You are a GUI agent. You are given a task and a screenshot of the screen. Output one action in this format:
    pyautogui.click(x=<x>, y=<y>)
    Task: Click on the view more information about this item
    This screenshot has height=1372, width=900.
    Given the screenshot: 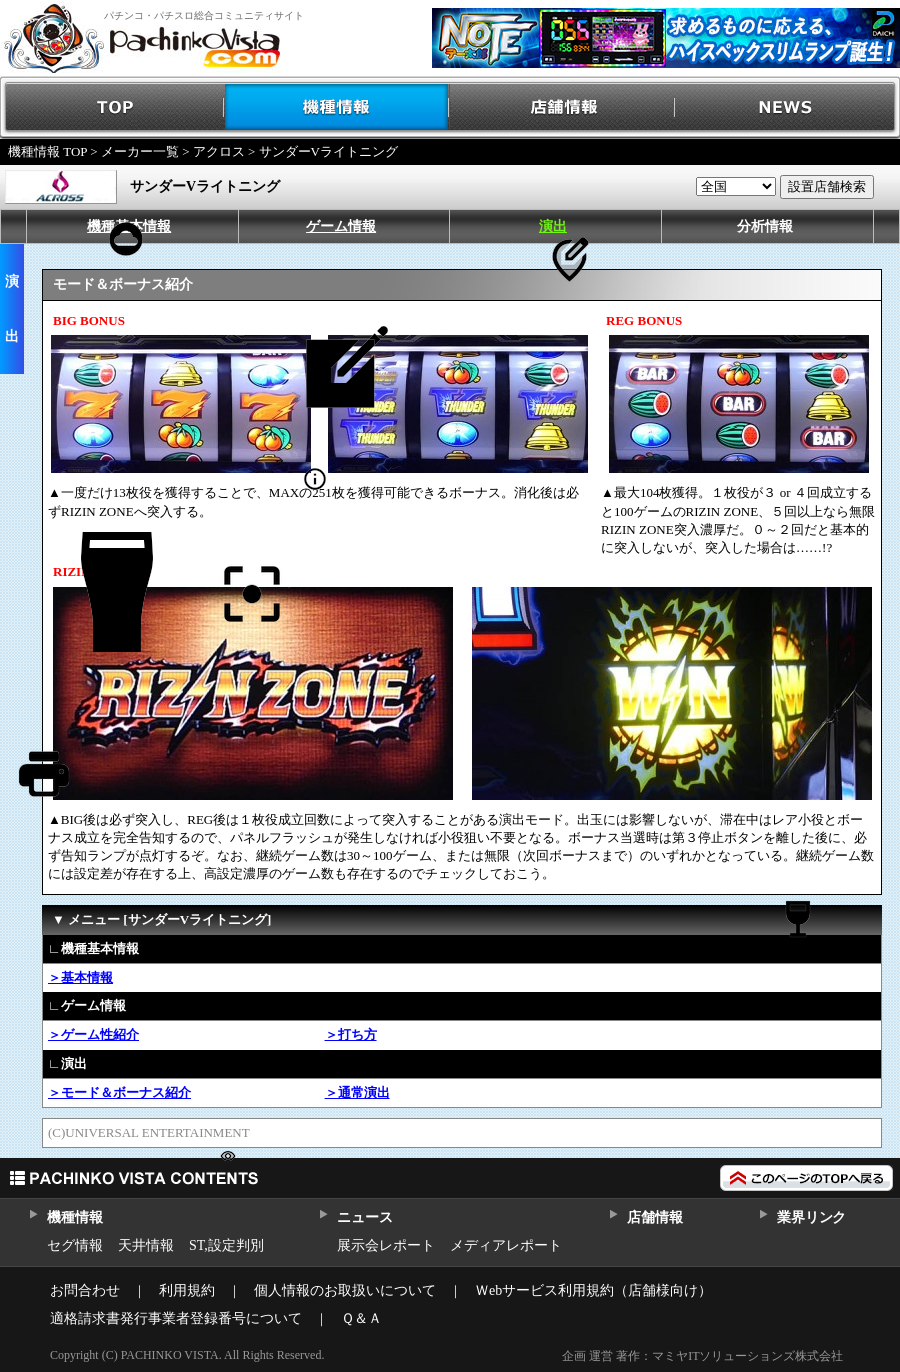 What is the action you would take?
    pyautogui.click(x=315, y=479)
    